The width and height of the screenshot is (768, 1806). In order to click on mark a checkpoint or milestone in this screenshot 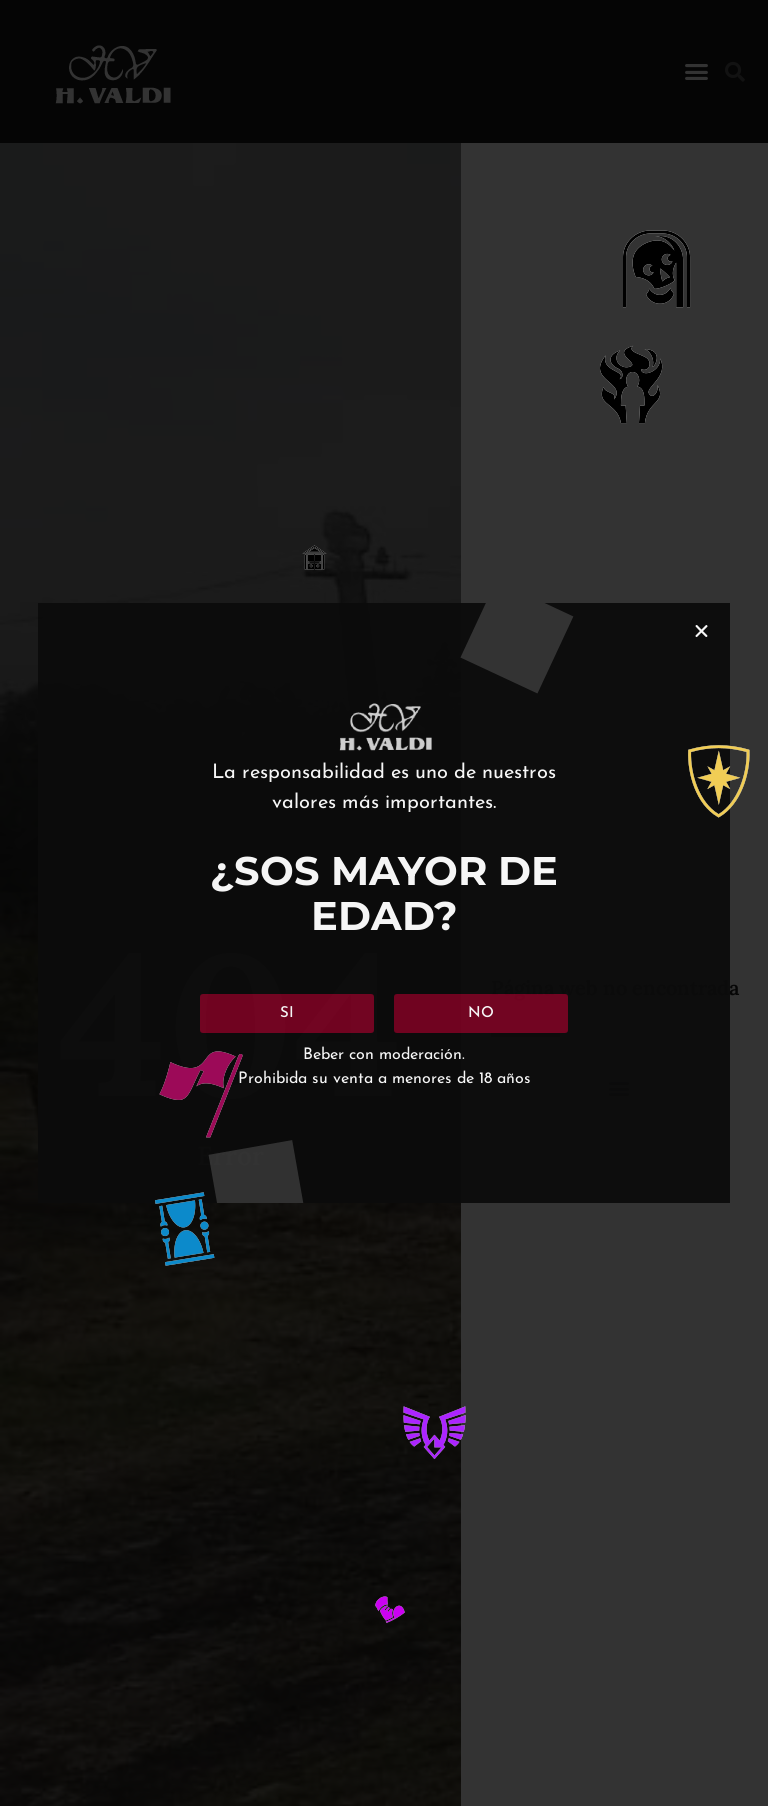, I will do `click(200, 1094)`.